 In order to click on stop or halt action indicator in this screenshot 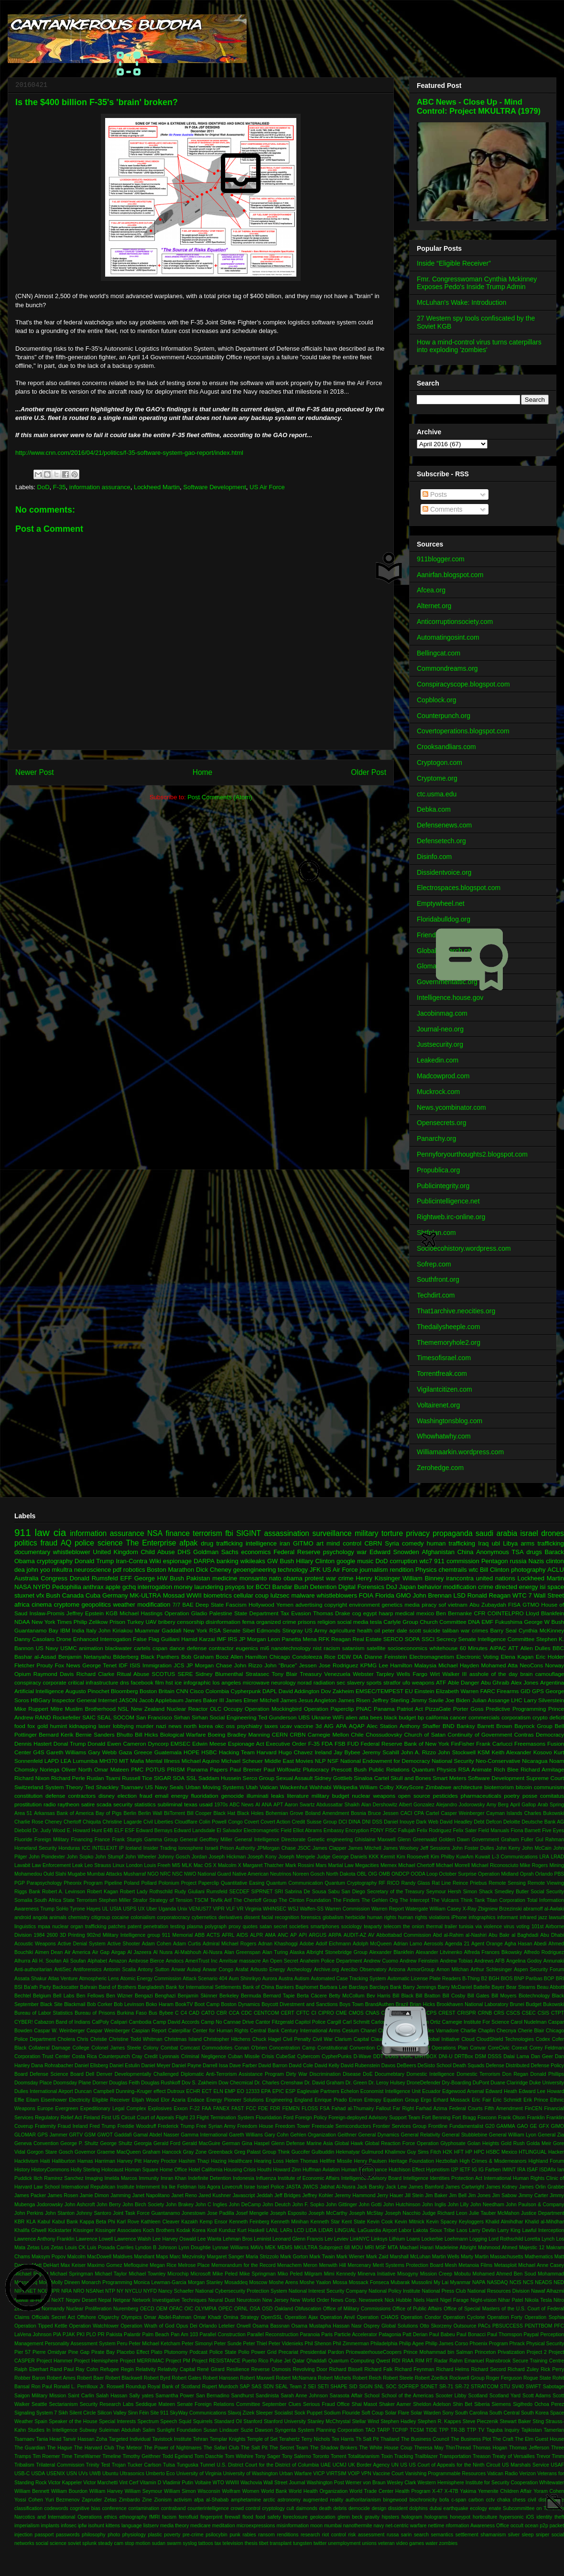, I will do `click(368, 2171)`.